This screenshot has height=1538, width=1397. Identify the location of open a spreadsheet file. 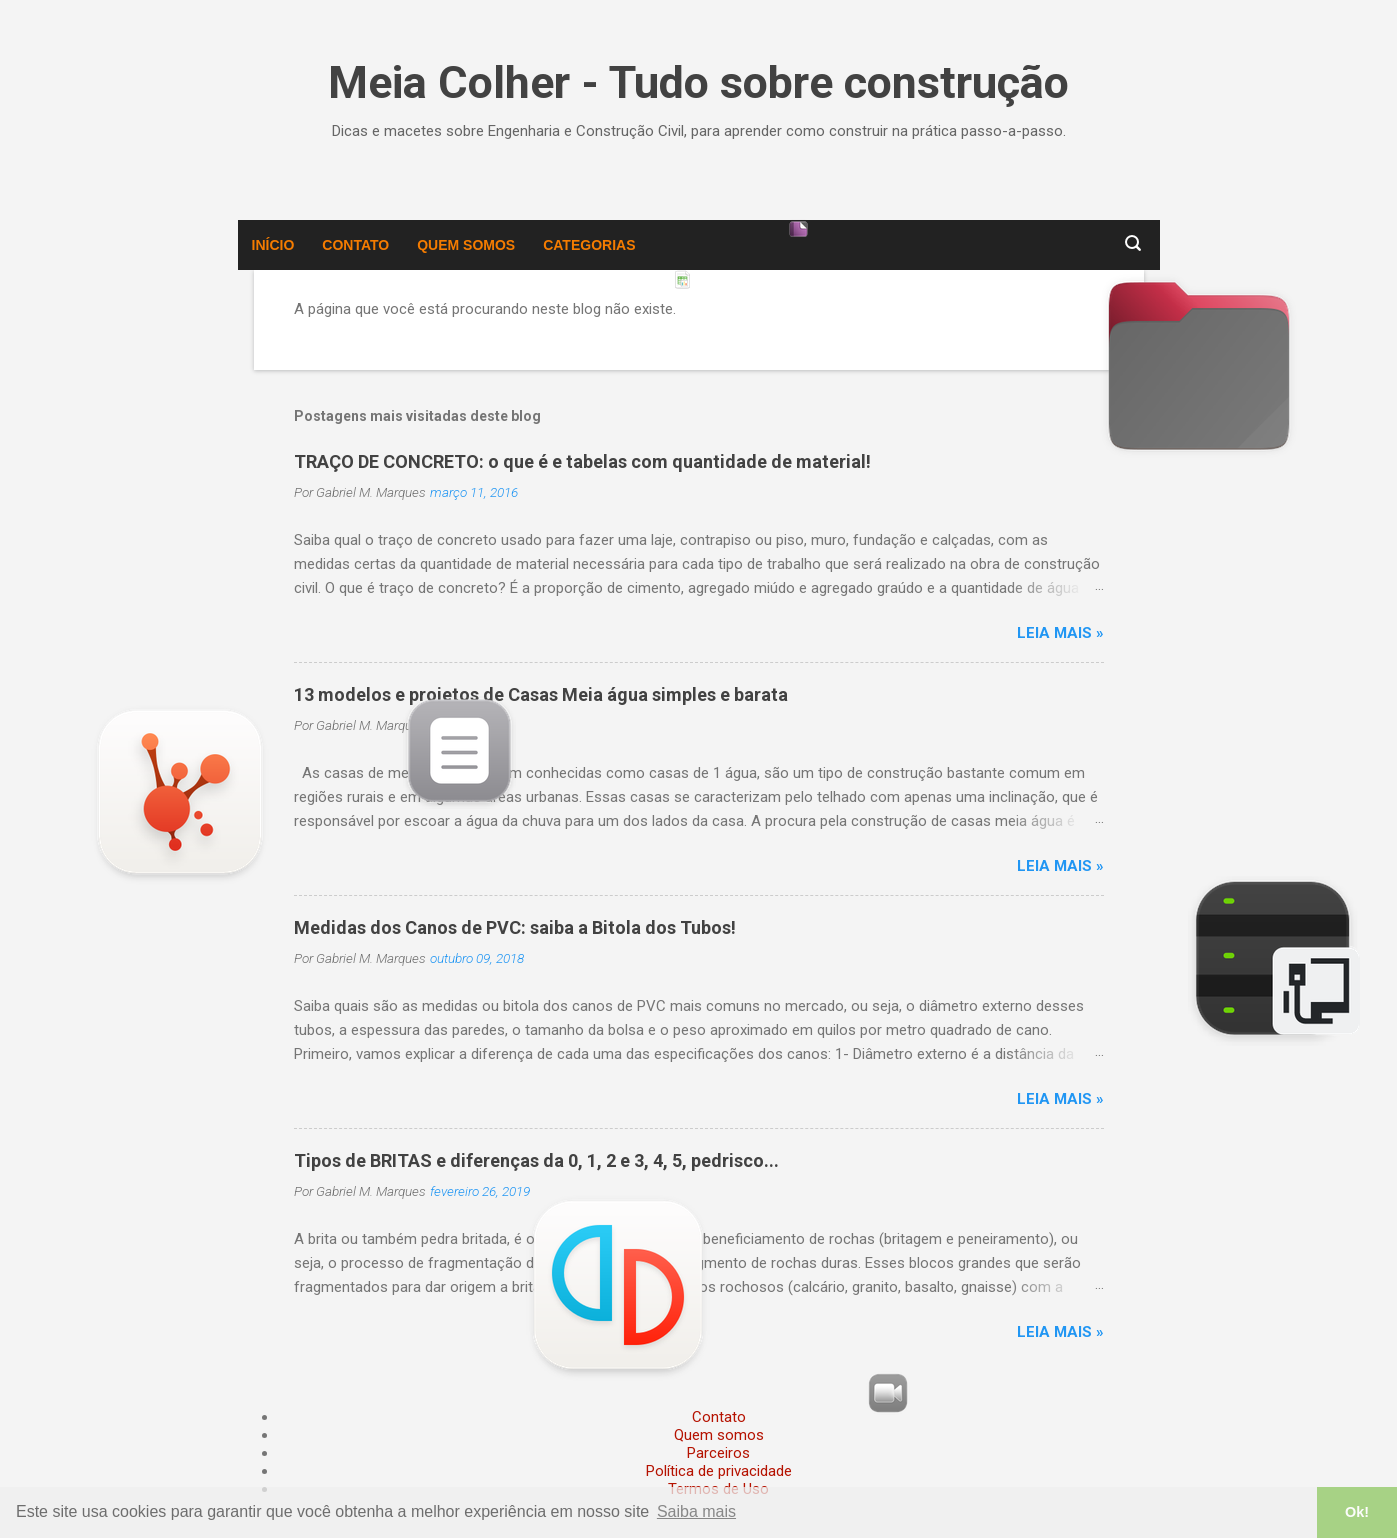
(682, 279).